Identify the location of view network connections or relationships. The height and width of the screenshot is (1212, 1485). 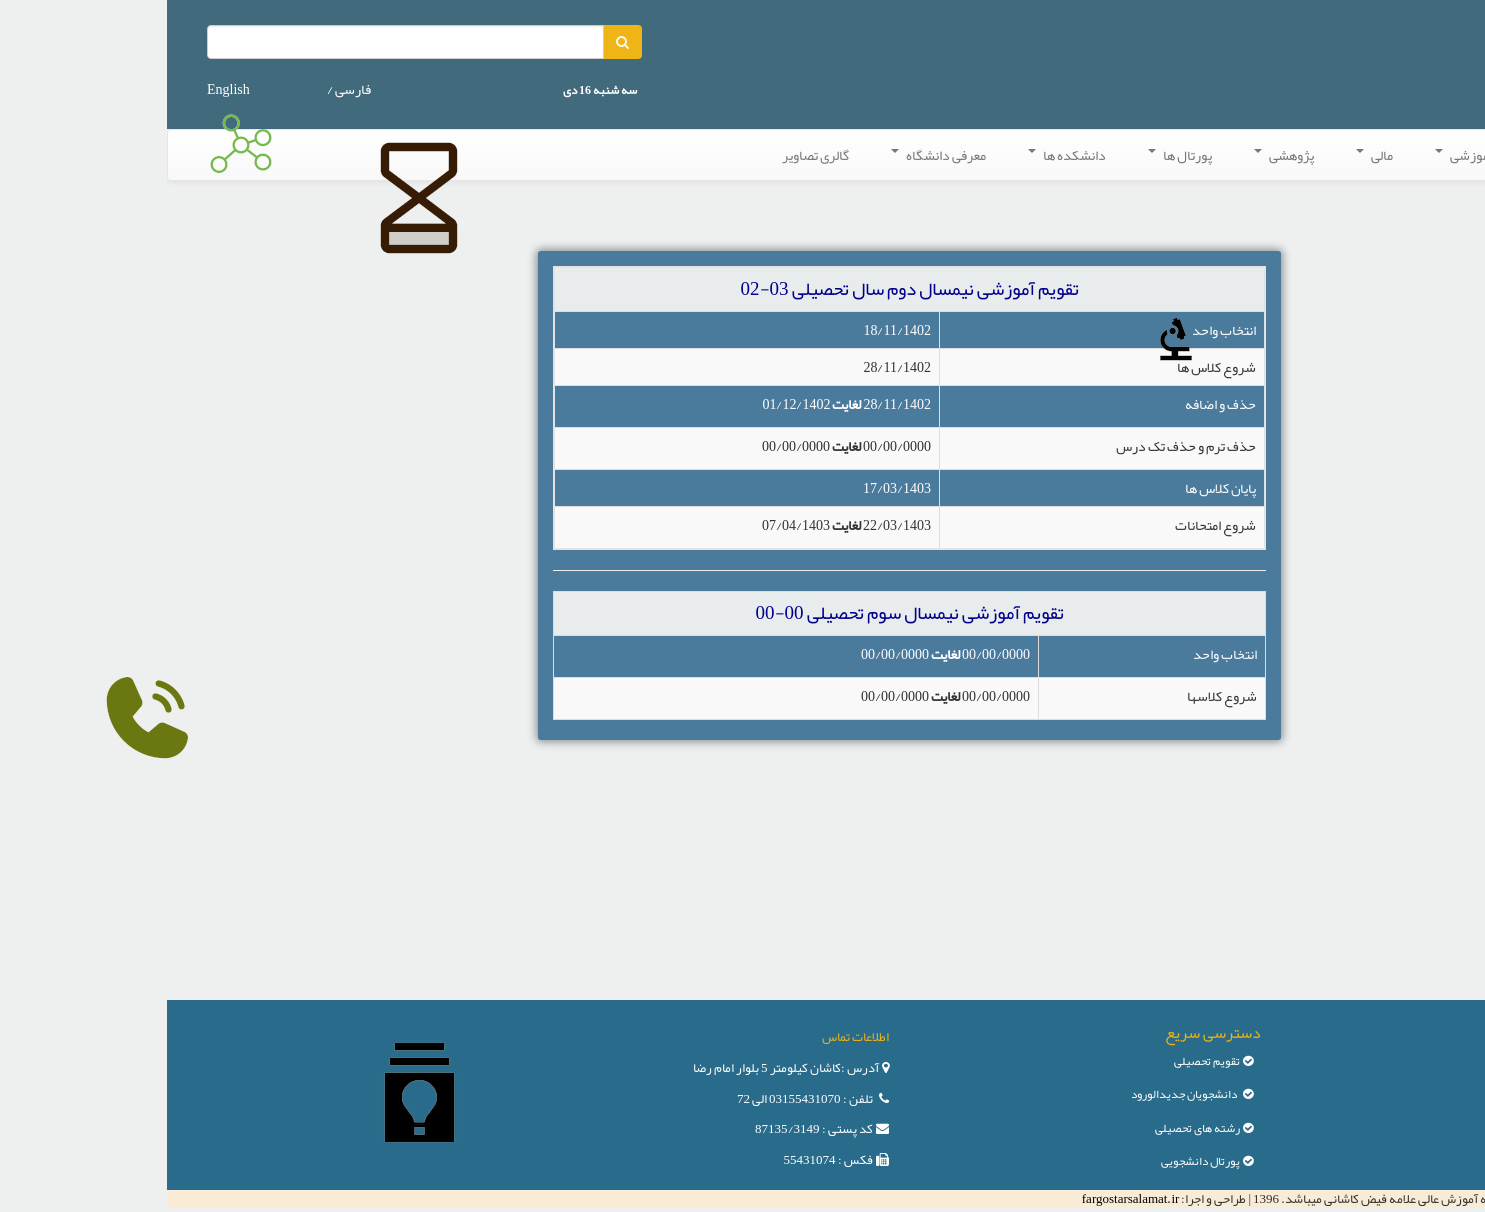
(241, 145).